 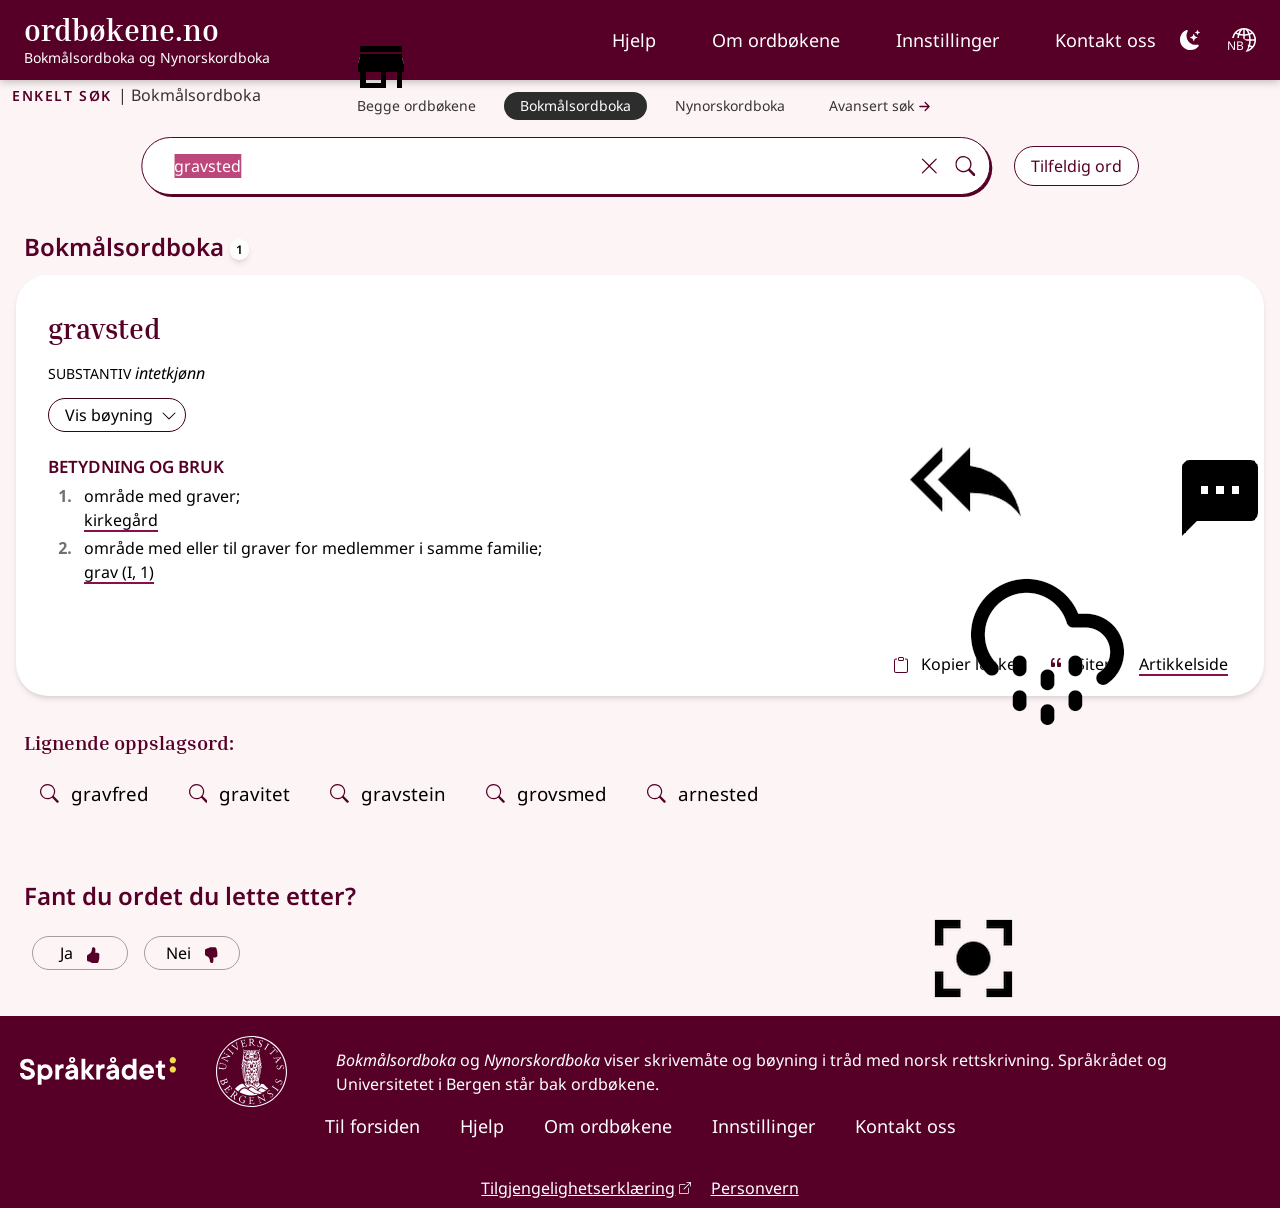 What do you see at coordinates (1220, 498) in the screenshot?
I see `open text messaging app` at bounding box center [1220, 498].